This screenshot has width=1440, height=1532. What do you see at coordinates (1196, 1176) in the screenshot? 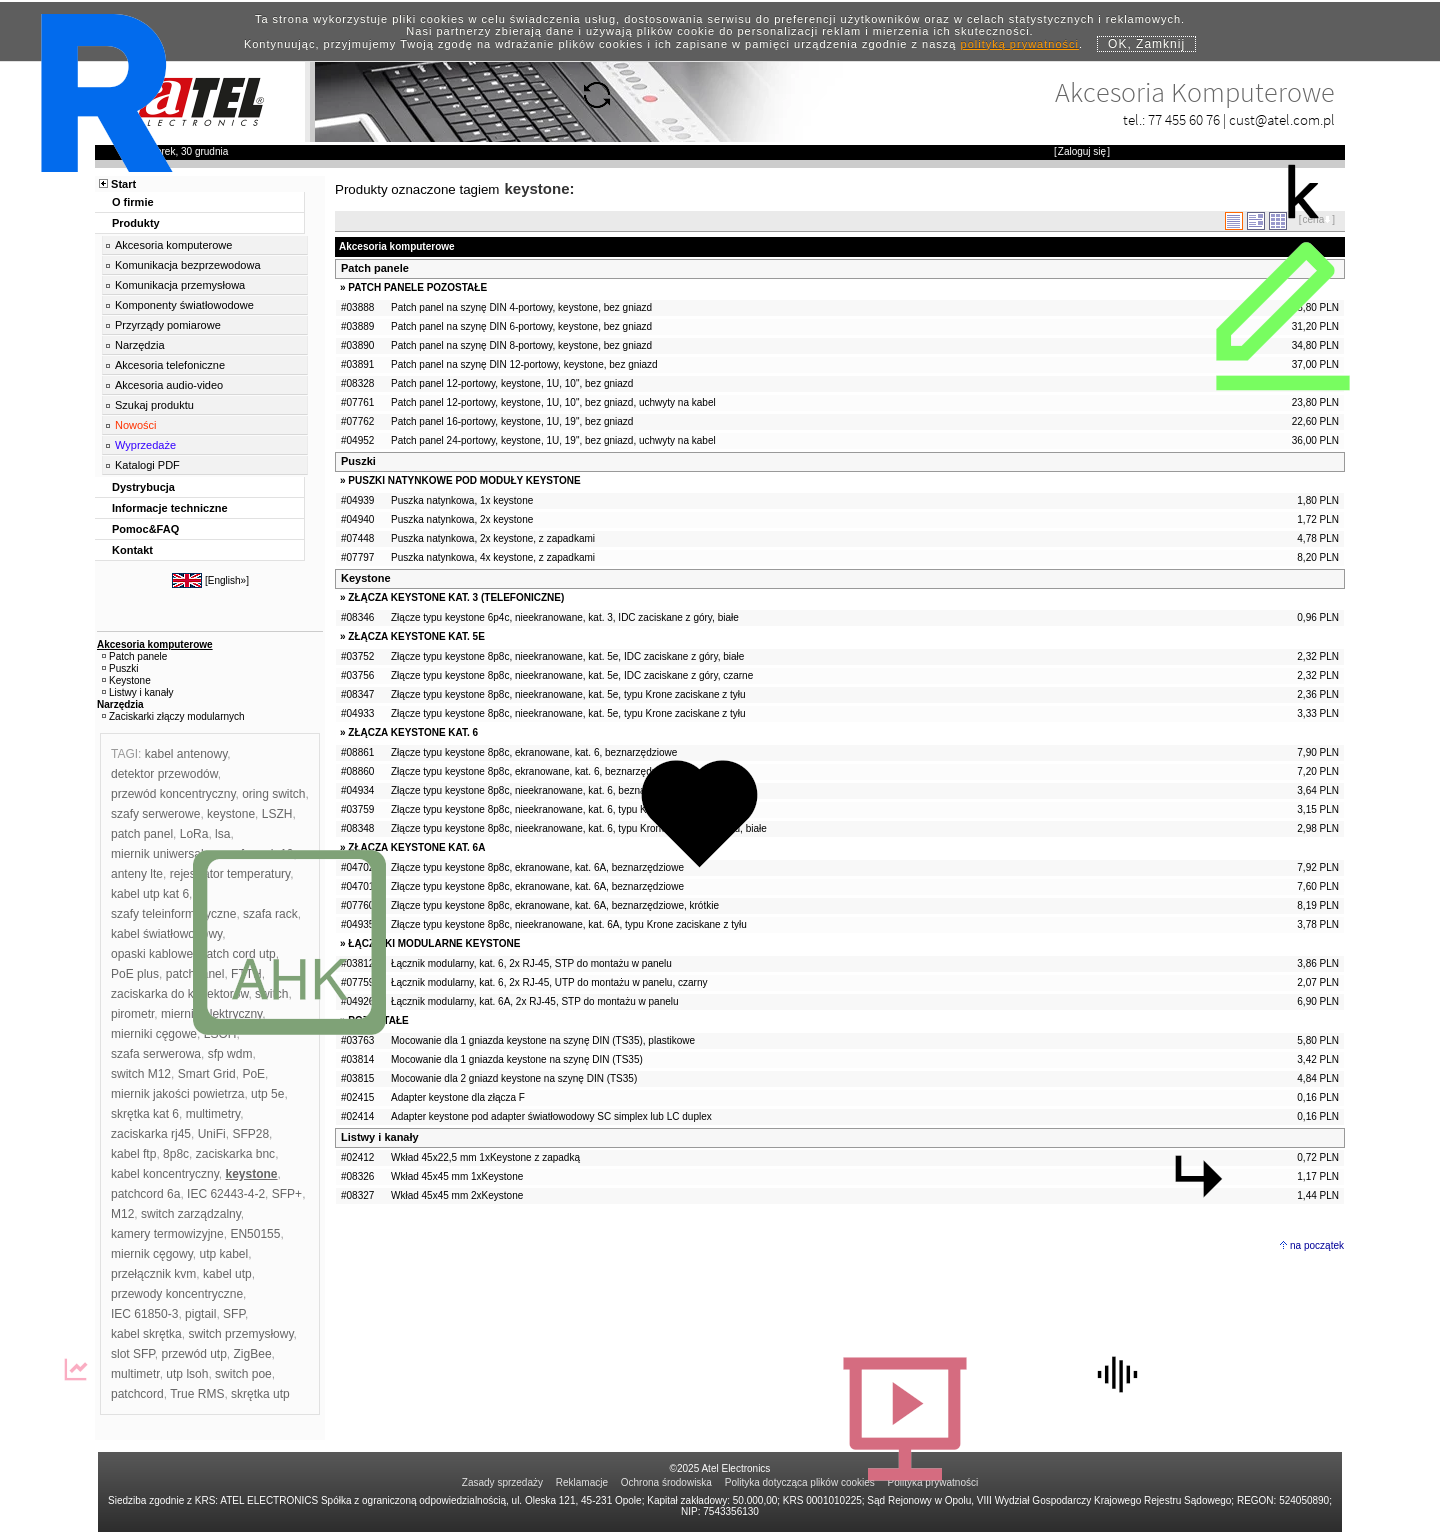
I see `reply to a message or comment` at bounding box center [1196, 1176].